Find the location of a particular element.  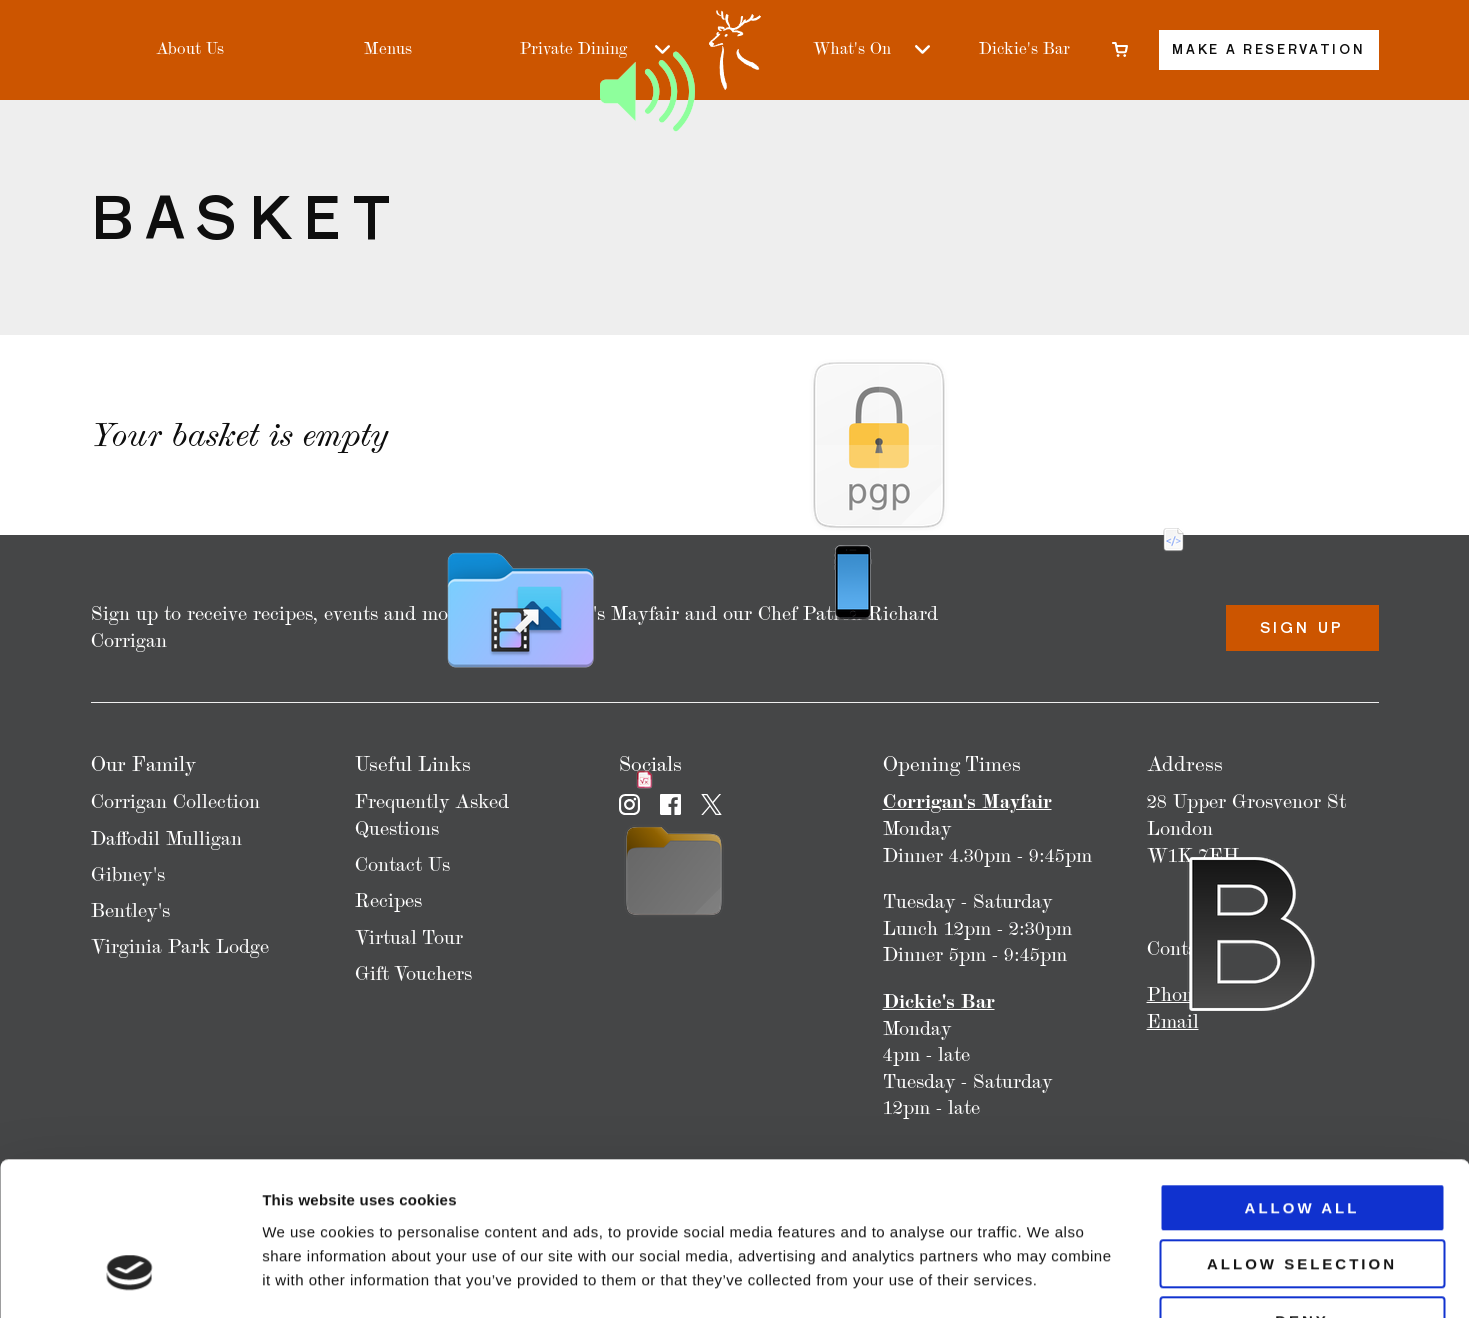

folder containing video to image conversion files is located at coordinates (520, 614).